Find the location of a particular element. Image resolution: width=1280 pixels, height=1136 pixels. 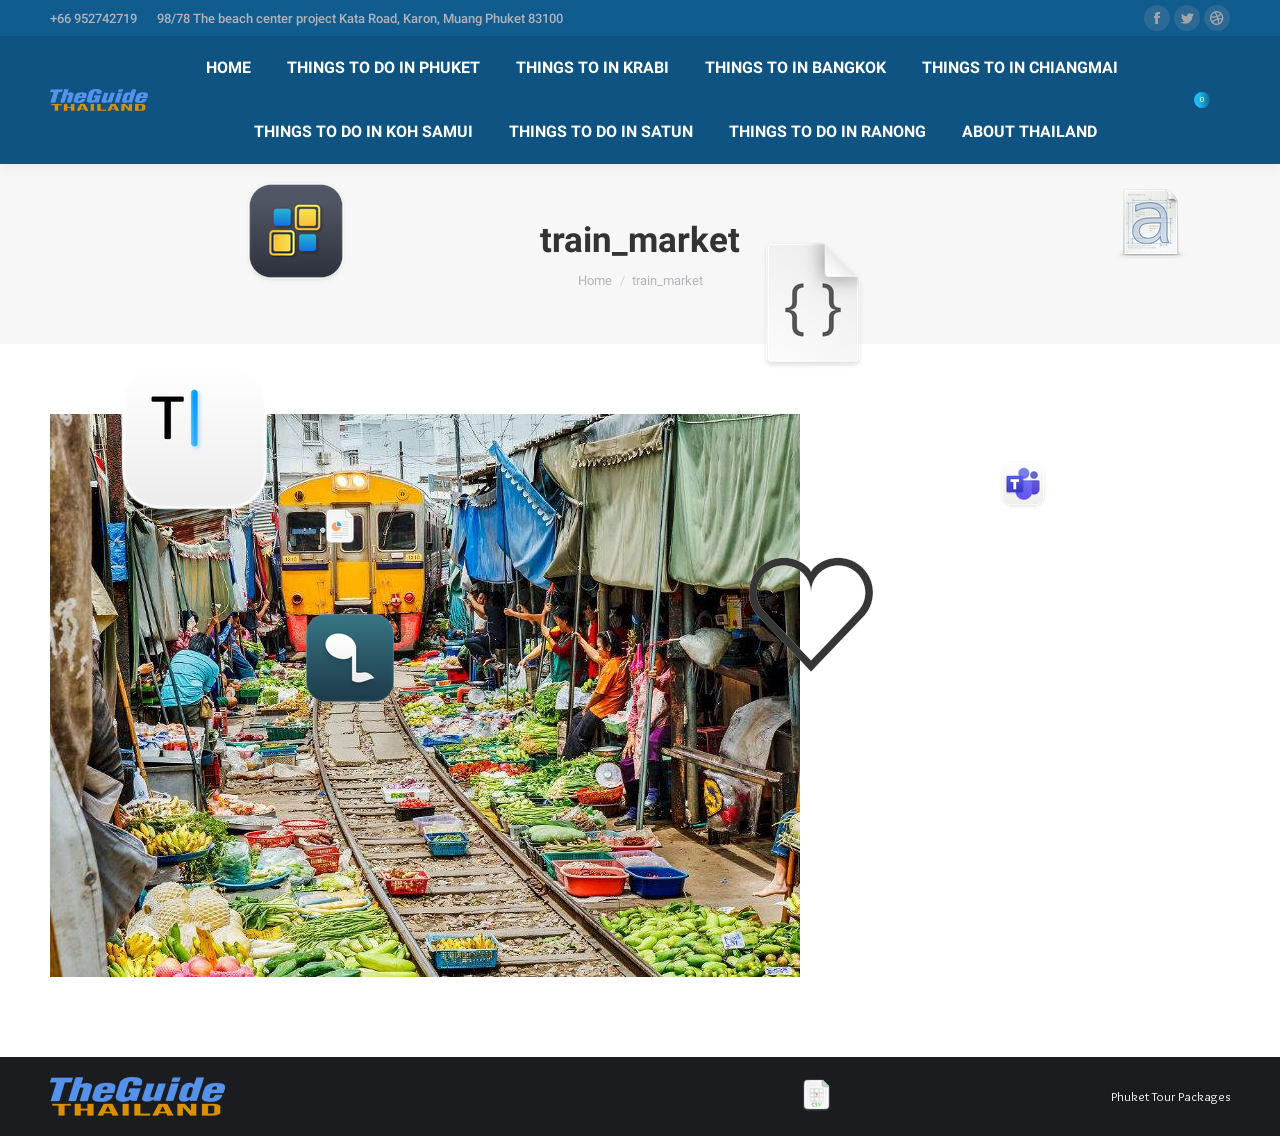

open a CSV spreadsheet file is located at coordinates (816, 1094).